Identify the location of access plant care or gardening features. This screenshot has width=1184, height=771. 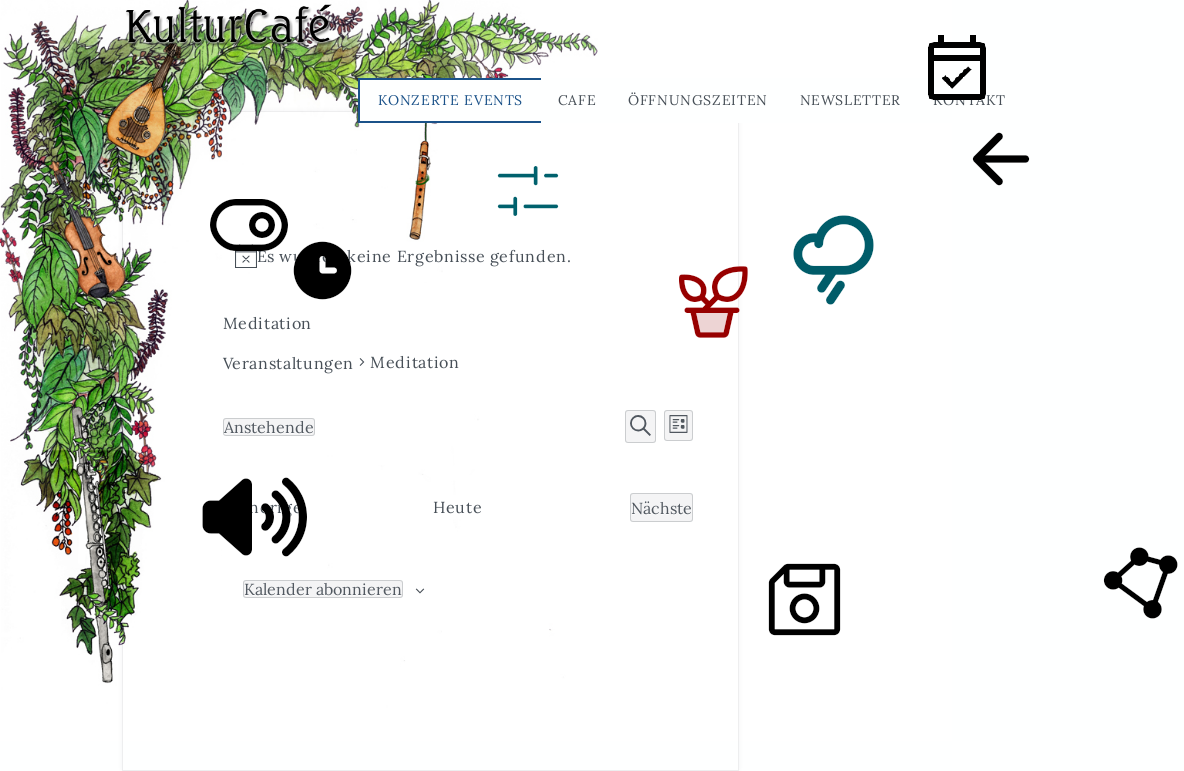
(712, 302).